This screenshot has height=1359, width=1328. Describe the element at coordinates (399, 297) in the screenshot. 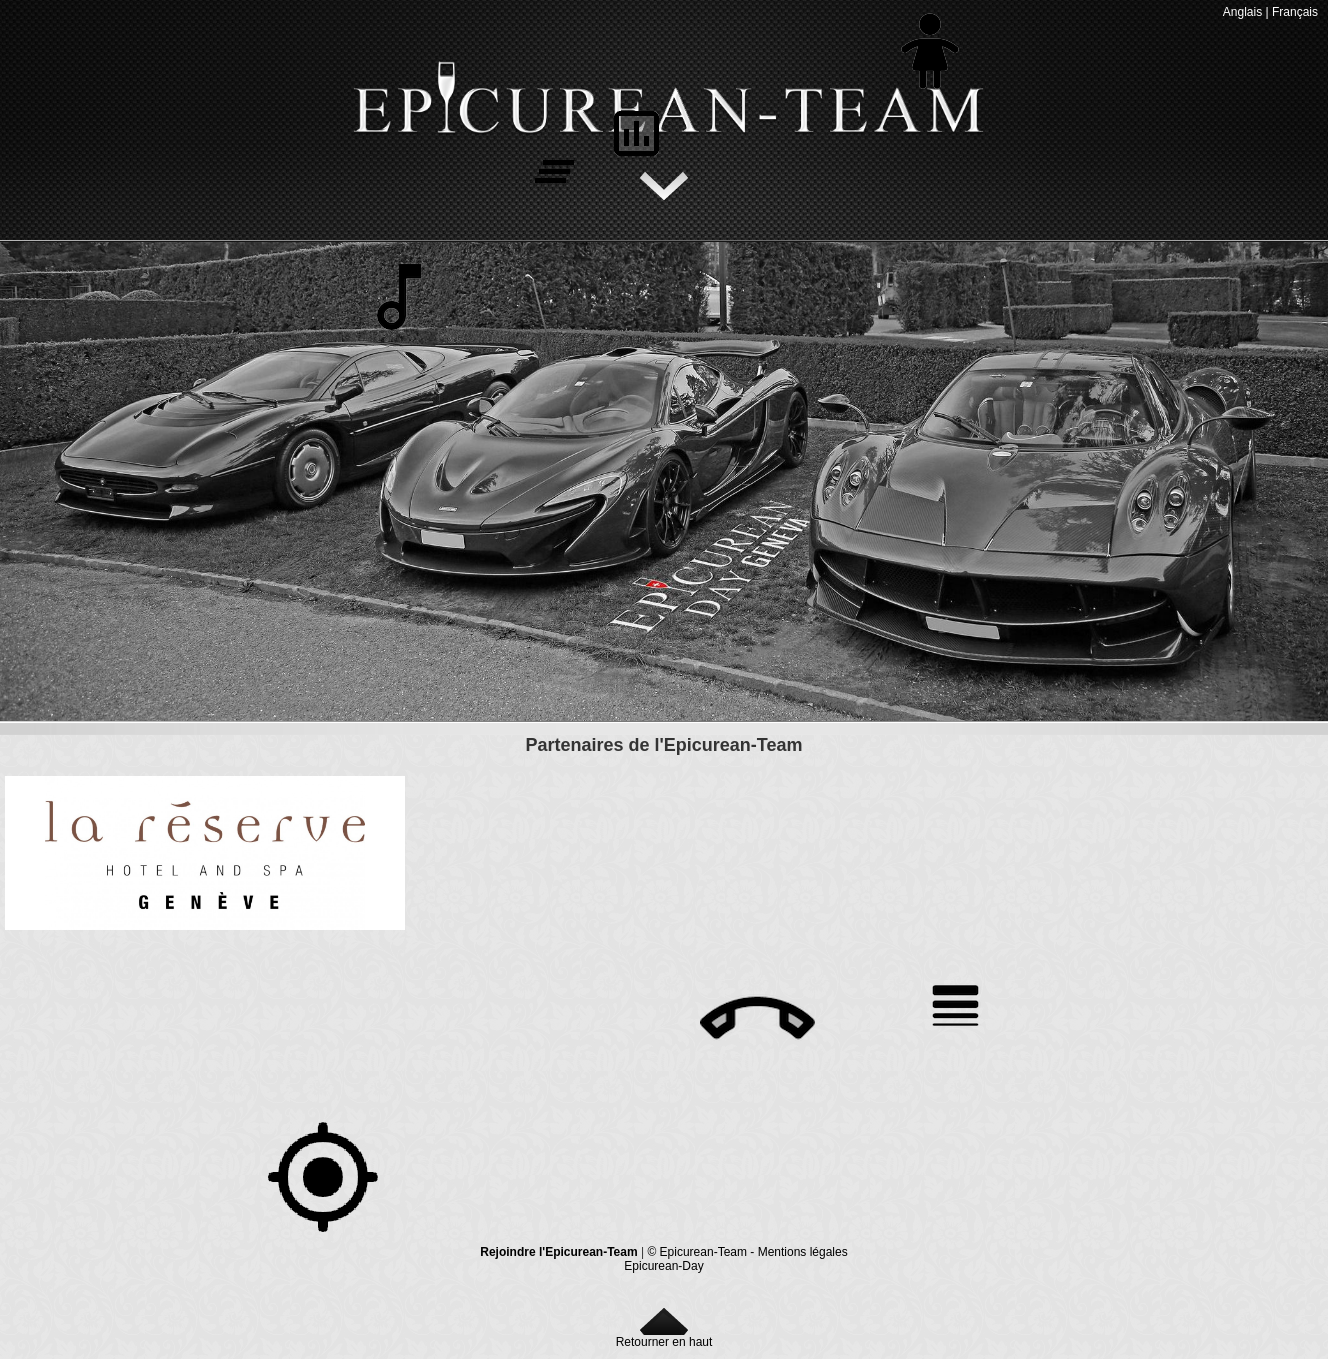

I see `access music or audio playback` at that location.